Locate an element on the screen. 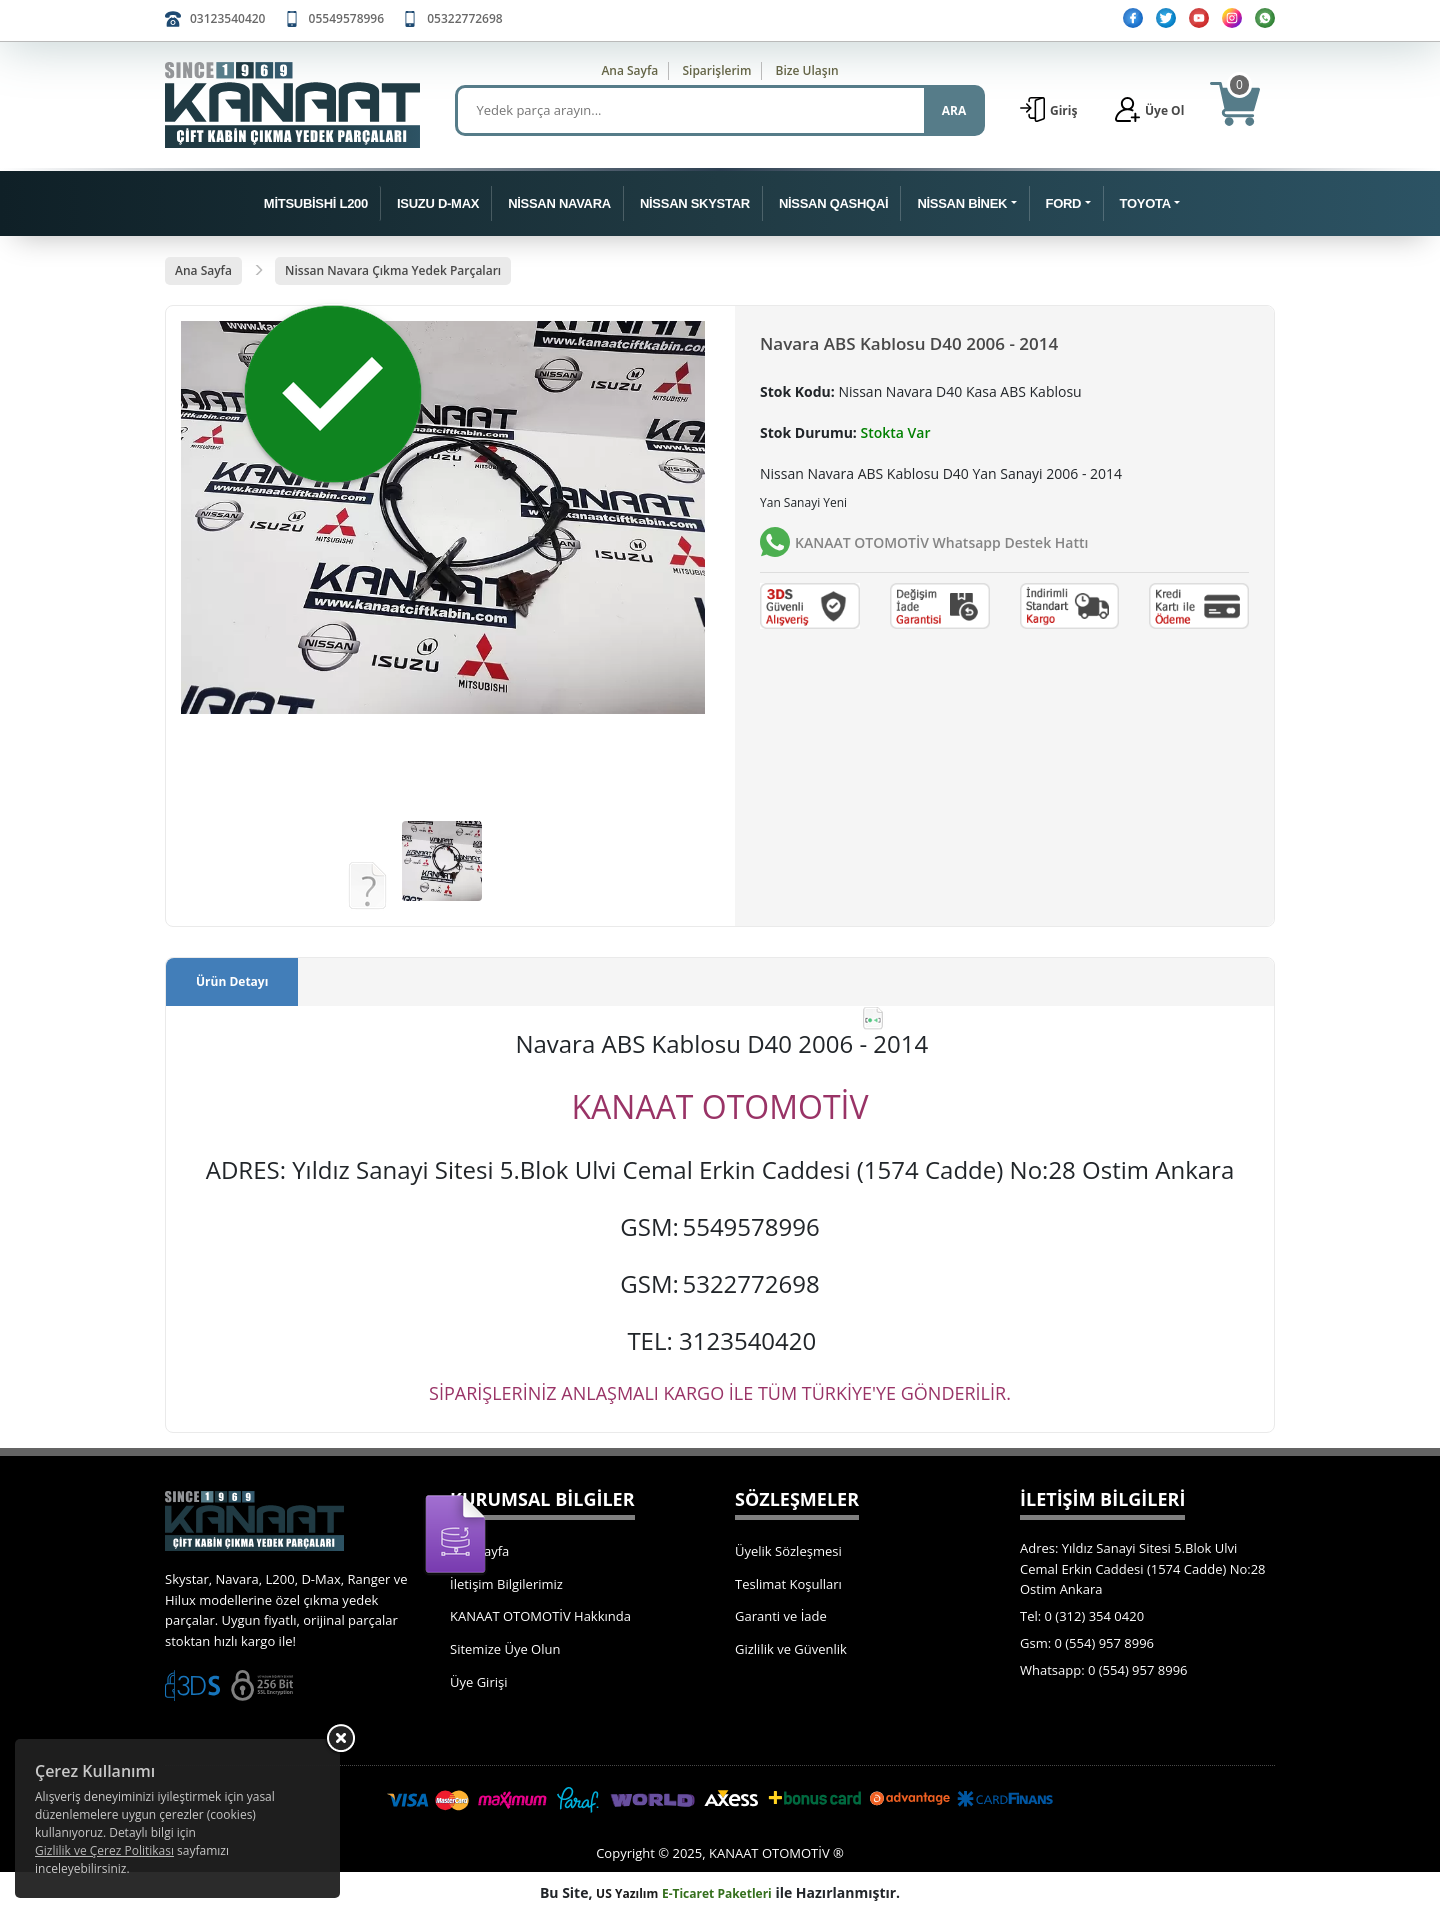 The image size is (1440, 1913). unknown or unrecognized file type is located at coordinates (367, 885).